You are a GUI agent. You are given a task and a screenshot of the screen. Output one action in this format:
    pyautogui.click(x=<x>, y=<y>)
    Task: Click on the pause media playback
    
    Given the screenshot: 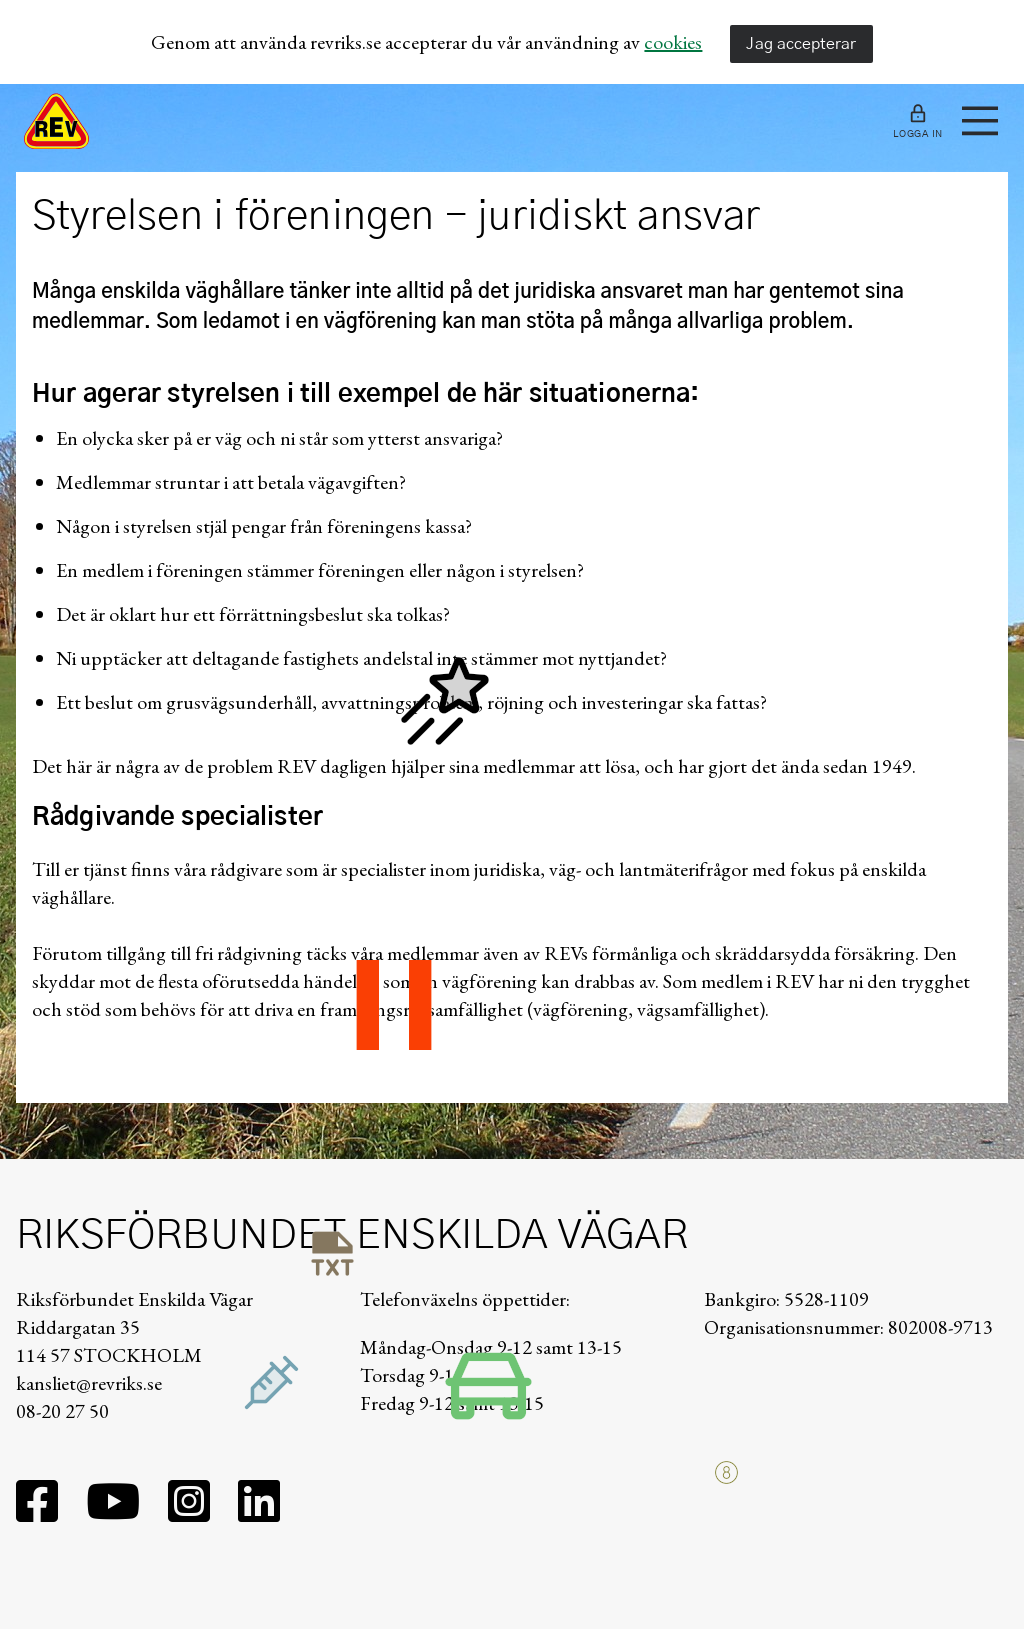 What is the action you would take?
    pyautogui.click(x=394, y=1005)
    